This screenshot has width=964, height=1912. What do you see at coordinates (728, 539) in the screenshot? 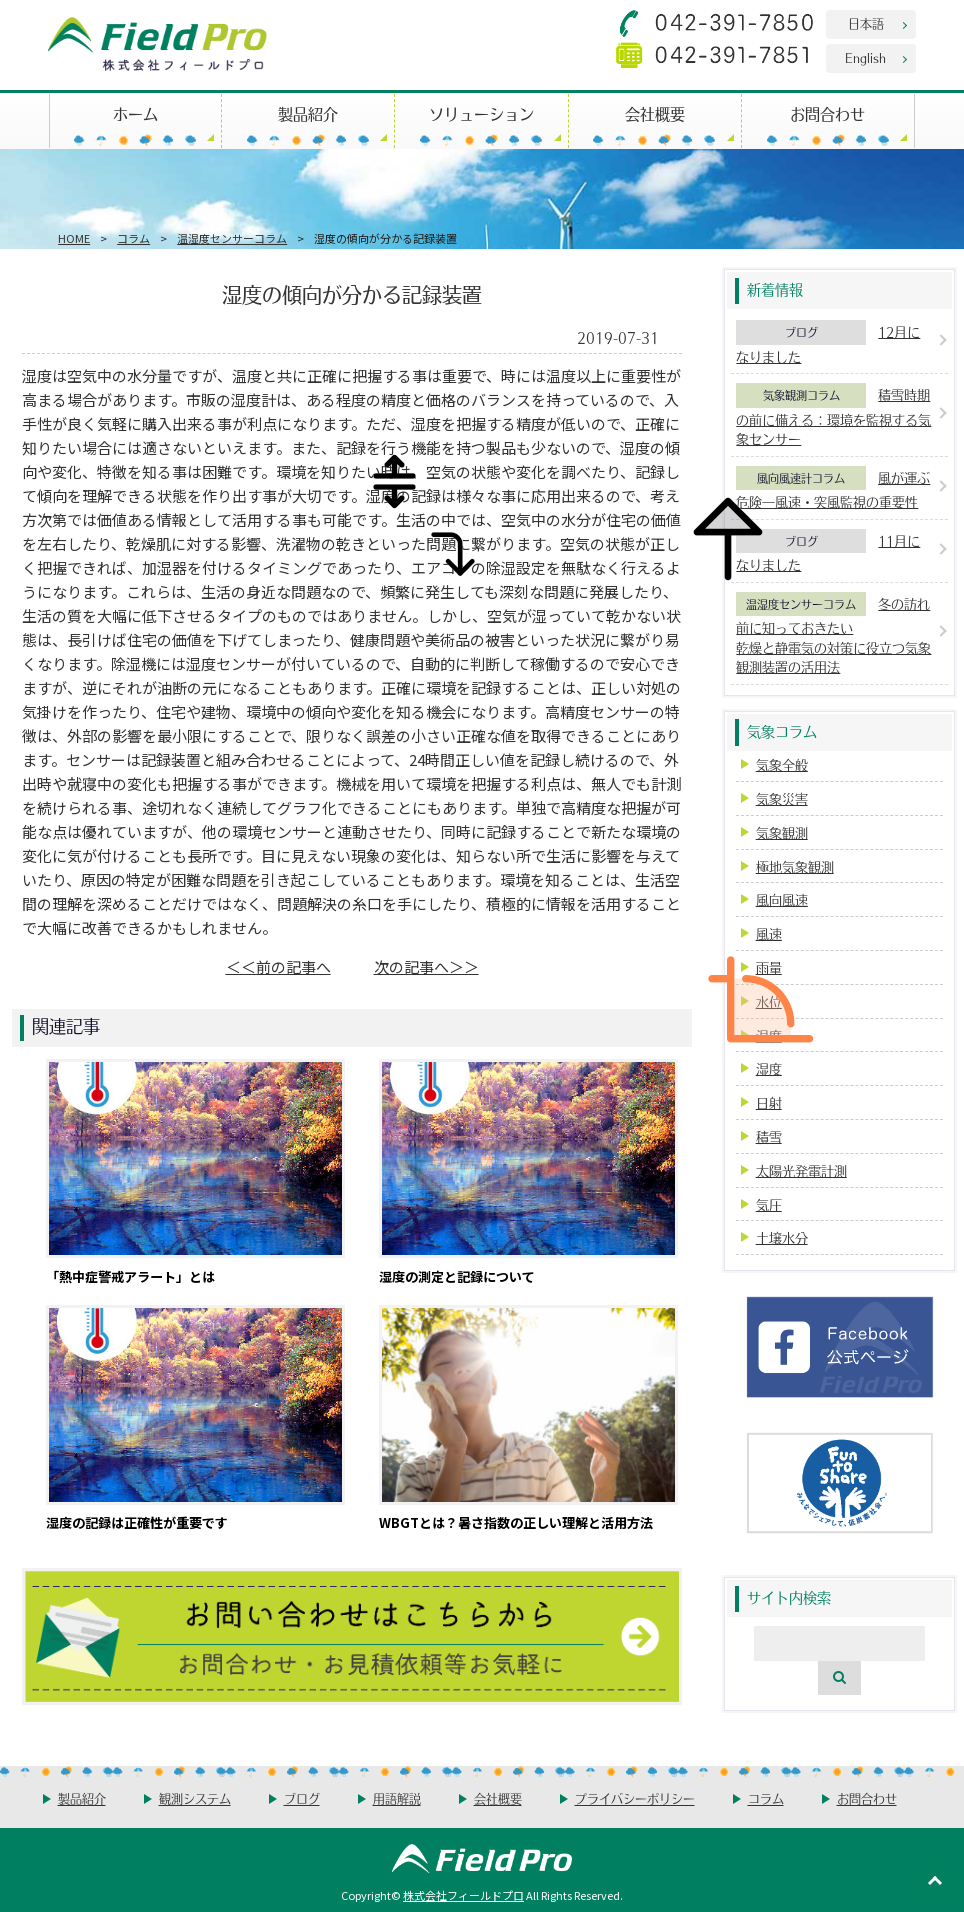
I see `scroll to top of page` at bounding box center [728, 539].